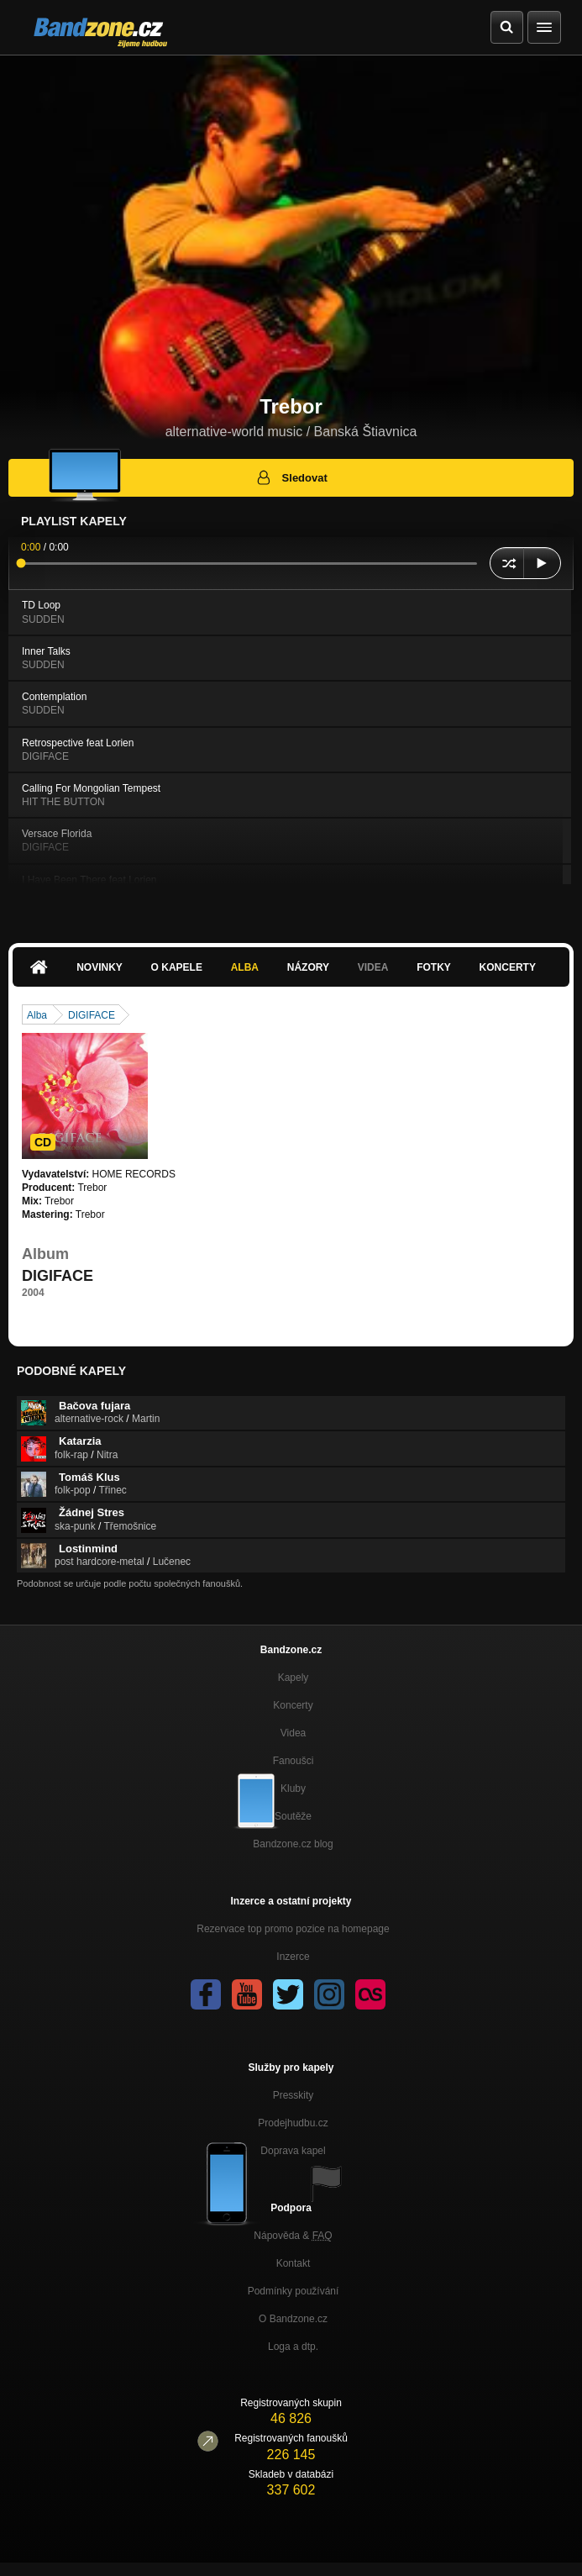  I want to click on iPad mini 3 device connected via wifi, so click(256, 1796).